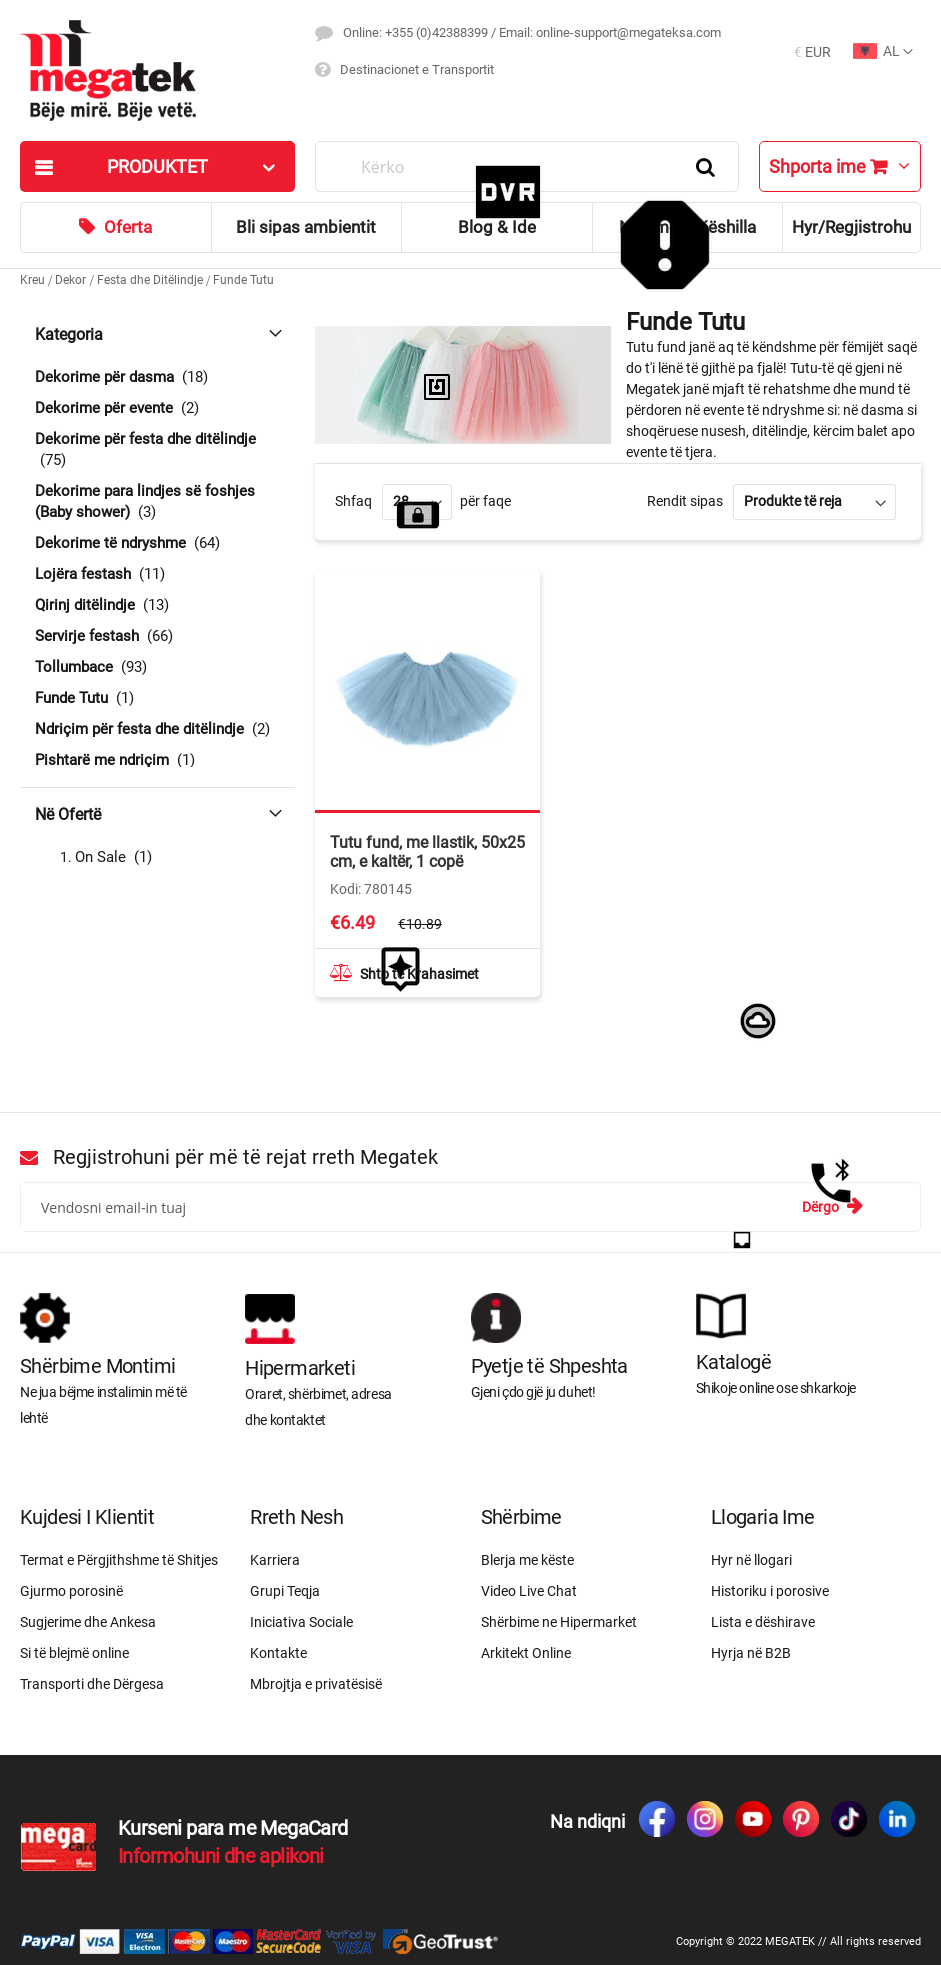 This screenshot has width=941, height=1965. What do you see at coordinates (742, 1240) in the screenshot?
I see `access your inbox` at bounding box center [742, 1240].